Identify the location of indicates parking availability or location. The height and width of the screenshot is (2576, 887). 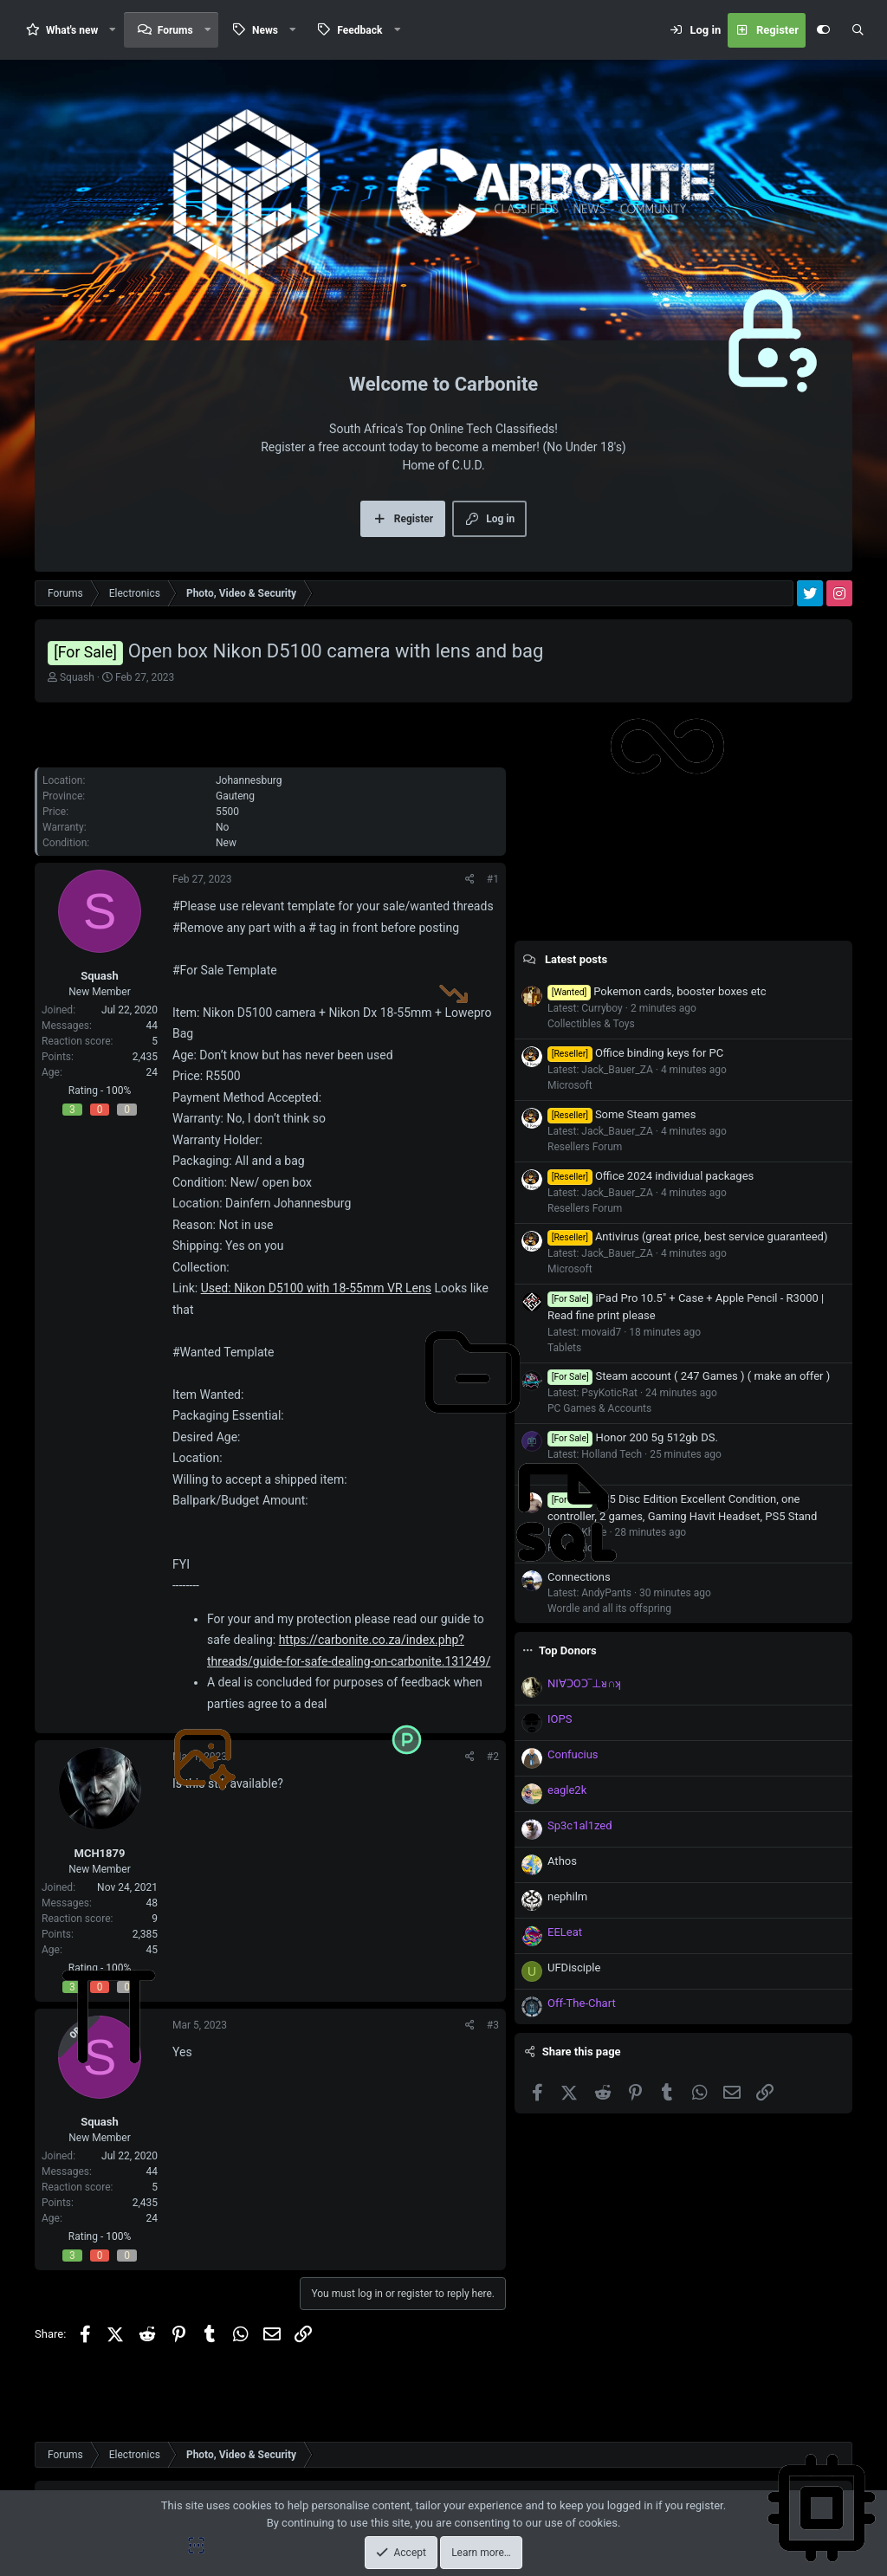
(406, 1739).